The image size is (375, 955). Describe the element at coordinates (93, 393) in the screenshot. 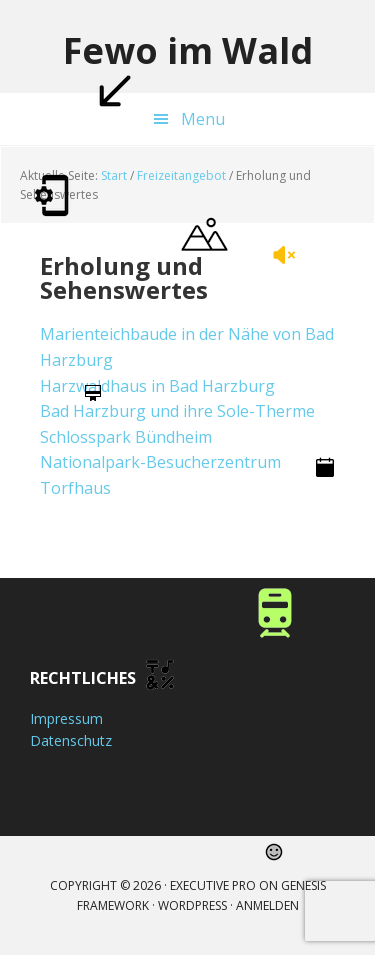

I see `view membership card details` at that location.